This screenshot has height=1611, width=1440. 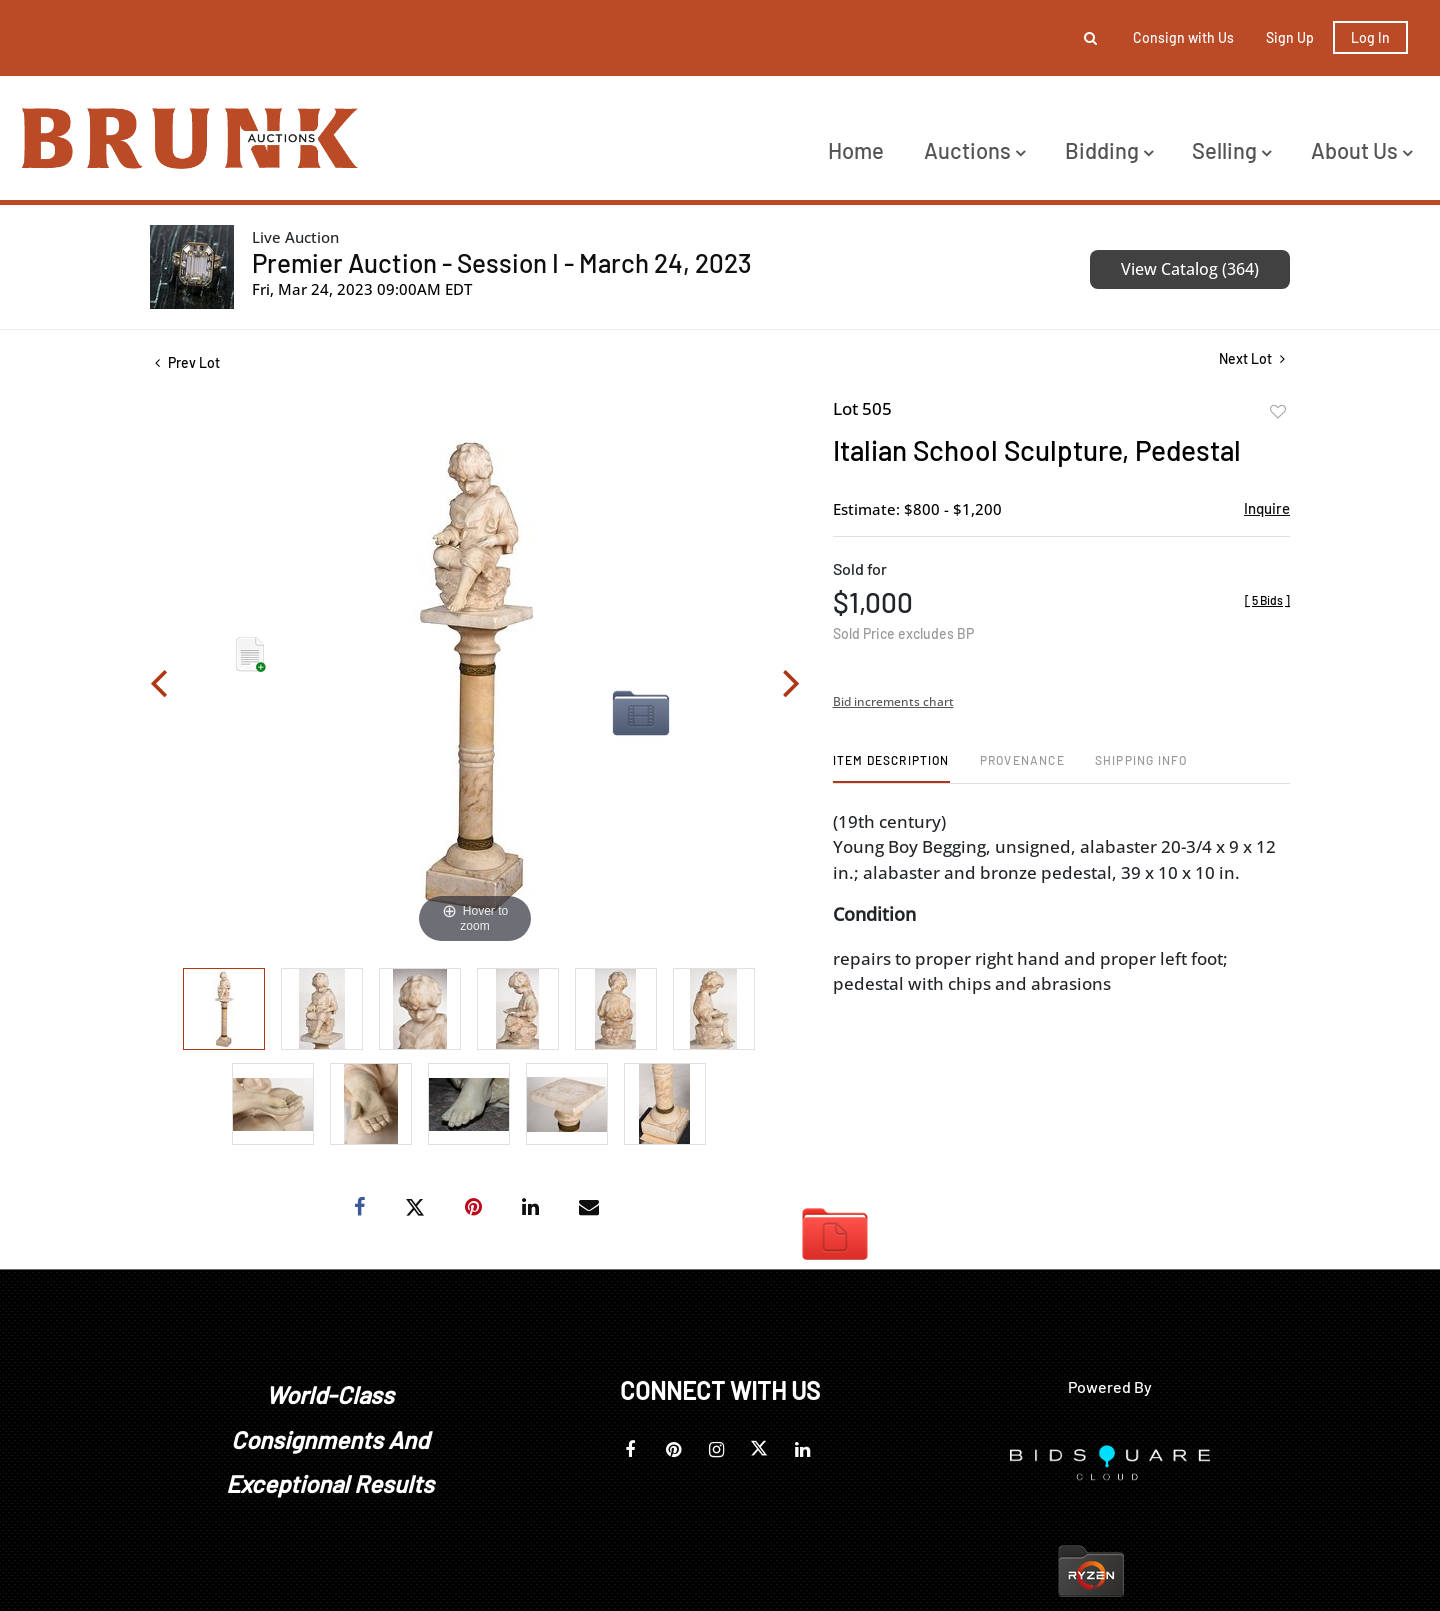 What do you see at coordinates (250, 654) in the screenshot?
I see `create a new text document` at bounding box center [250, 654].